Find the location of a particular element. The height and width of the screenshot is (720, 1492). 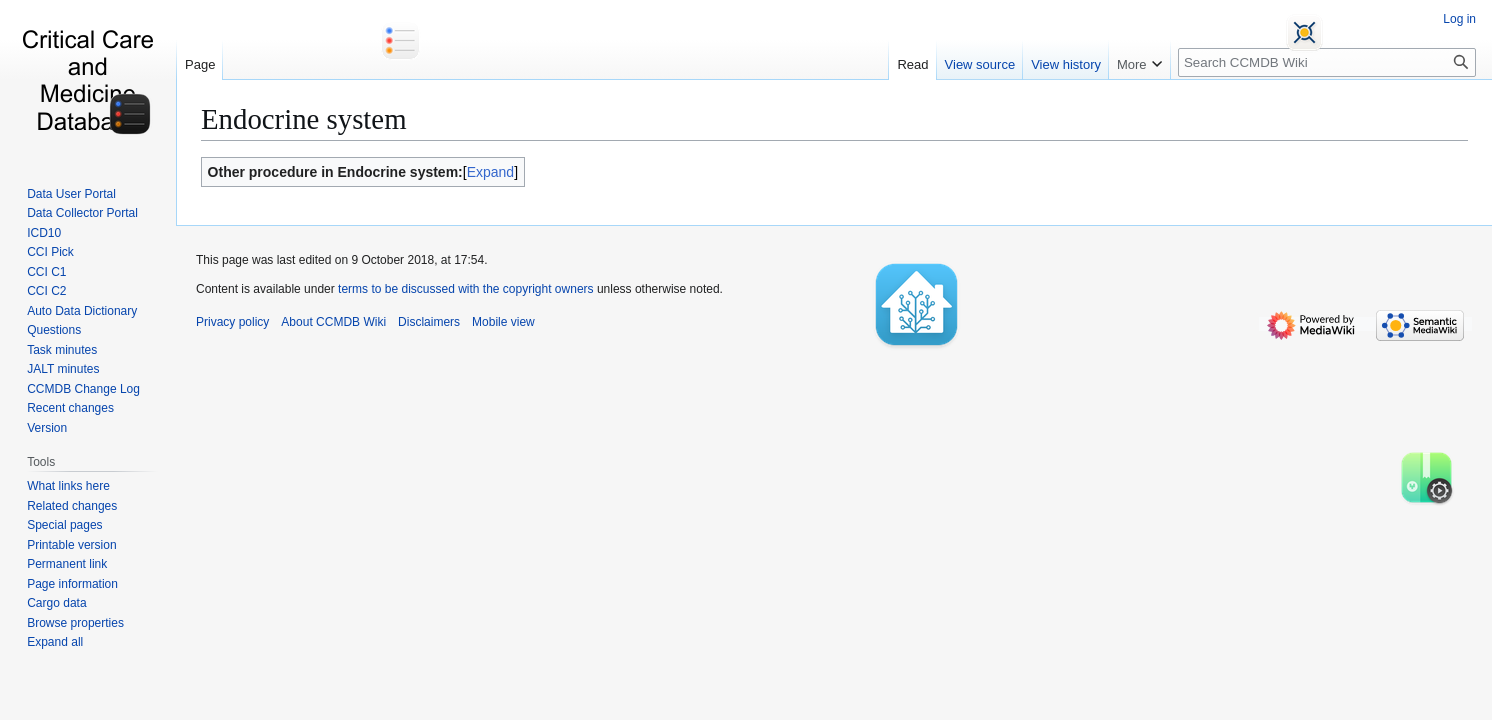

open YaST AutoYaST system configuration tool is located at coordinates (1426, 477).